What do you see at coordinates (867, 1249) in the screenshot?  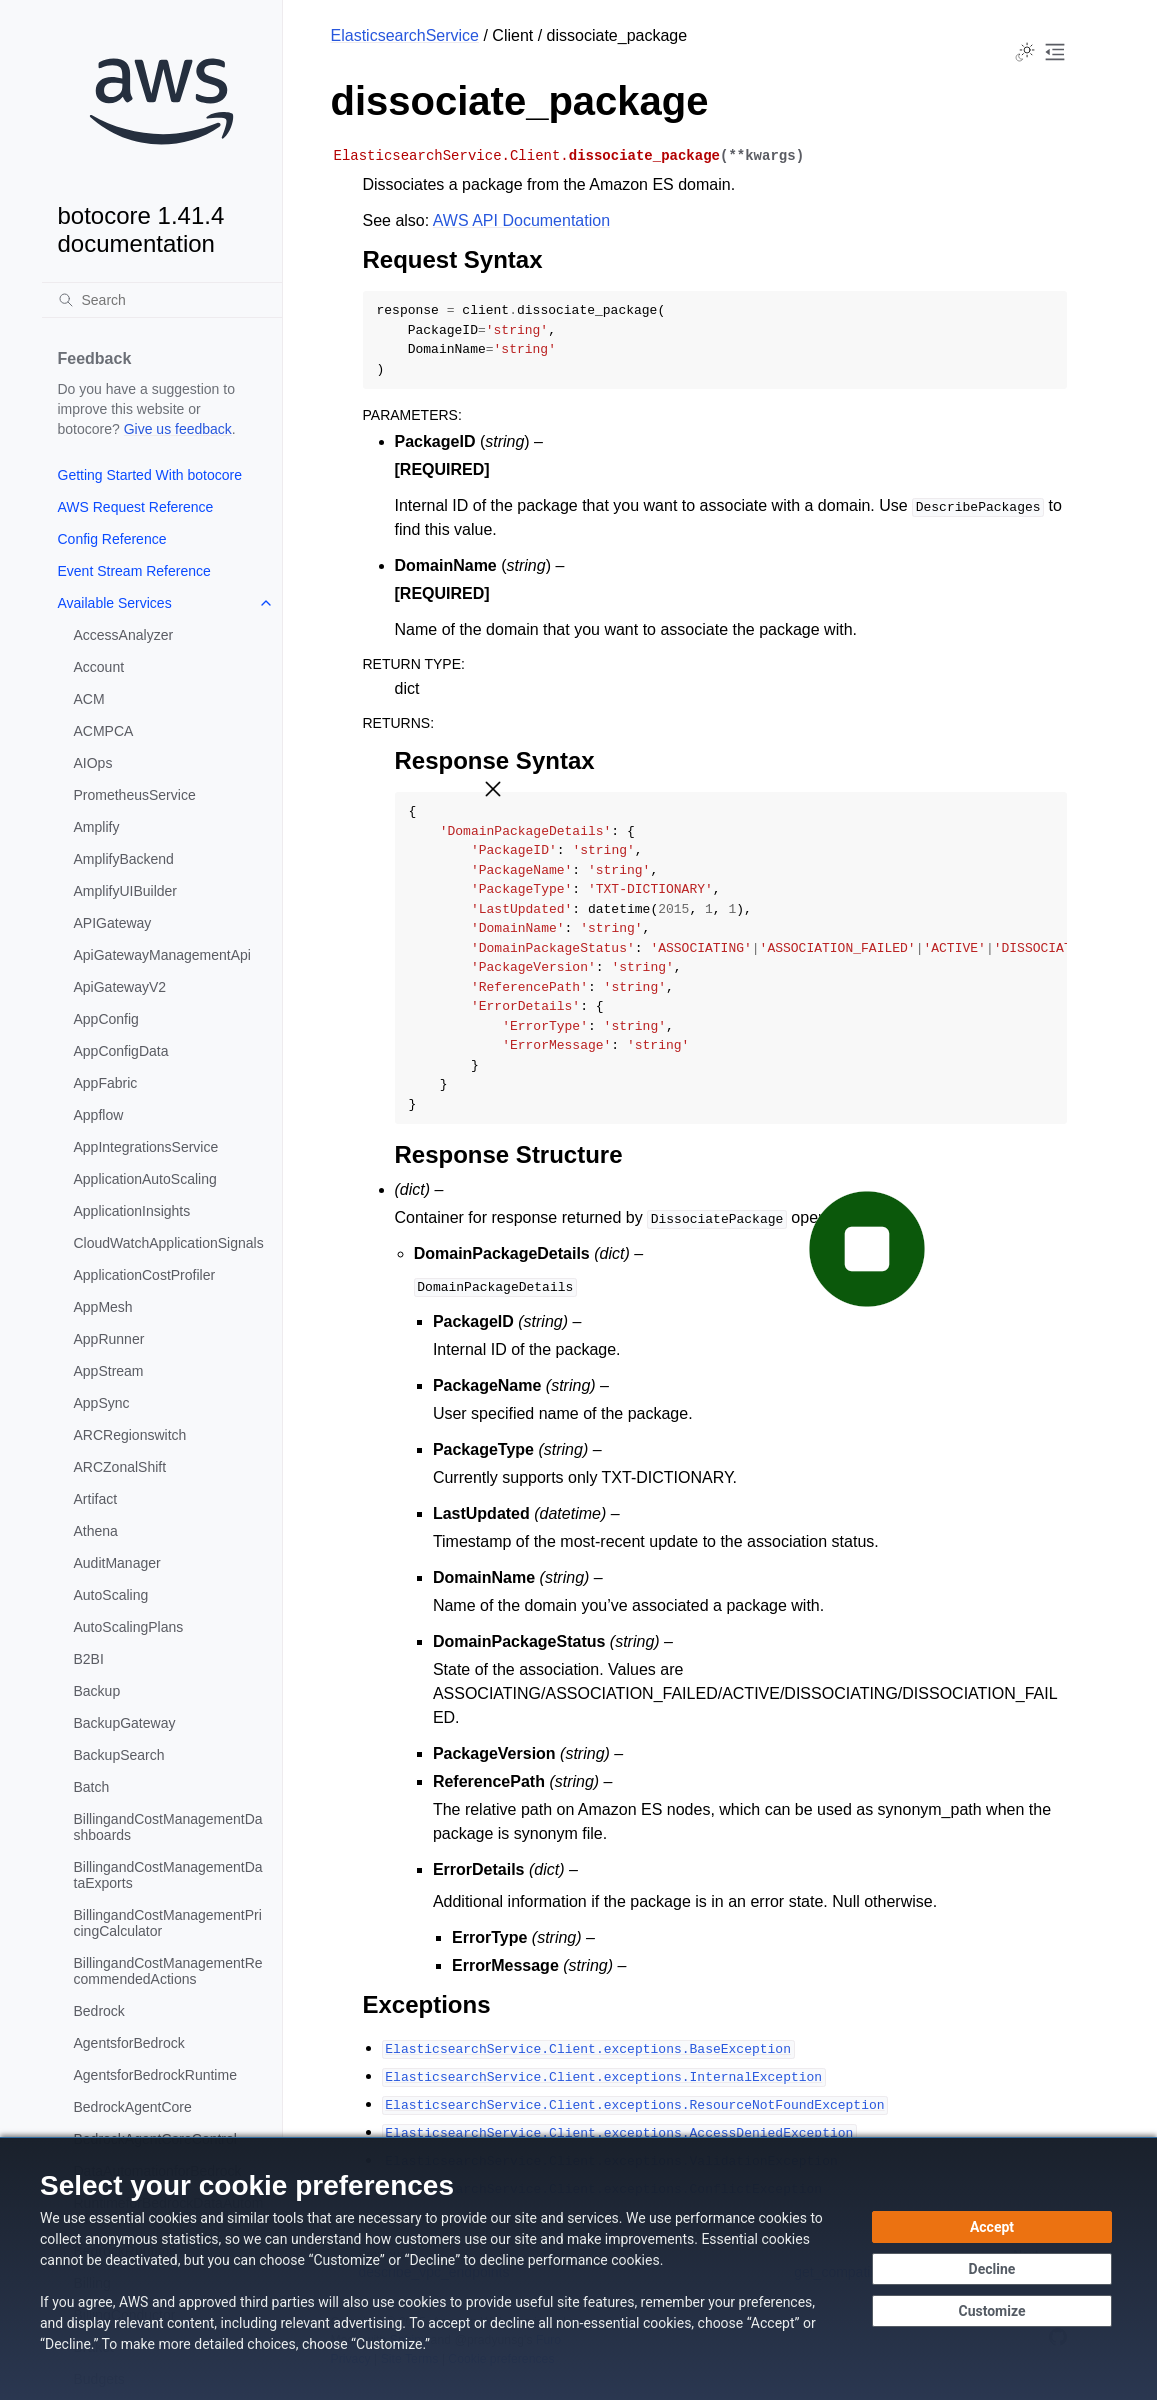 I see `stop media playback` at bounding box center [867, 1249].